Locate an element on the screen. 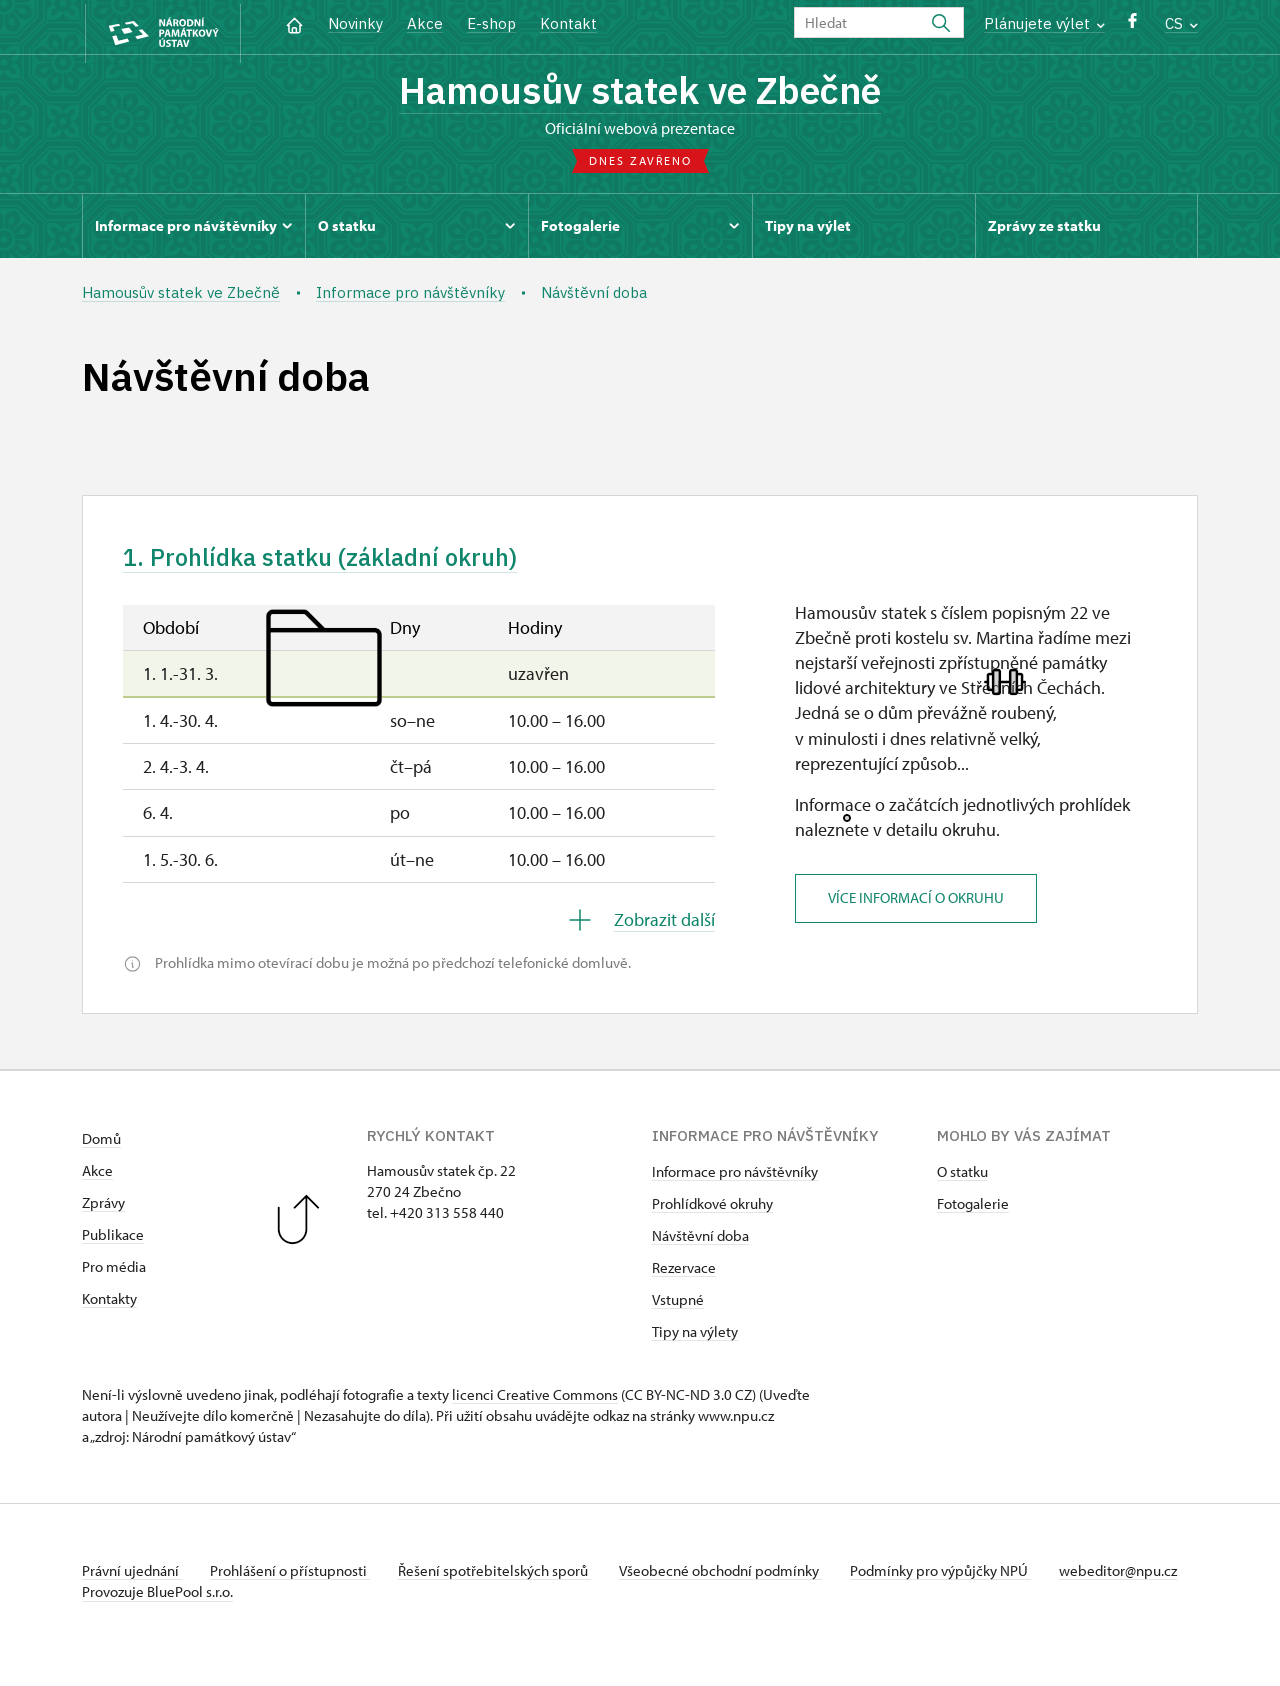 Image resolution: width=1280 pixels, height=1686 pixels. access workout or fitness features is located at coordinates (1005, 682).